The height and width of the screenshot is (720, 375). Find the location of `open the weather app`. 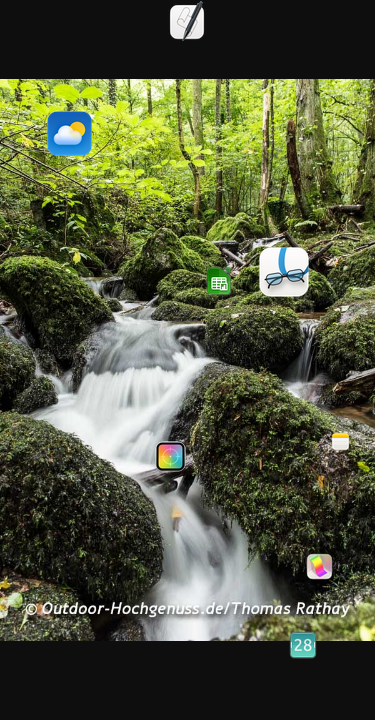

open the weather app is located at coordinates (69, 133).